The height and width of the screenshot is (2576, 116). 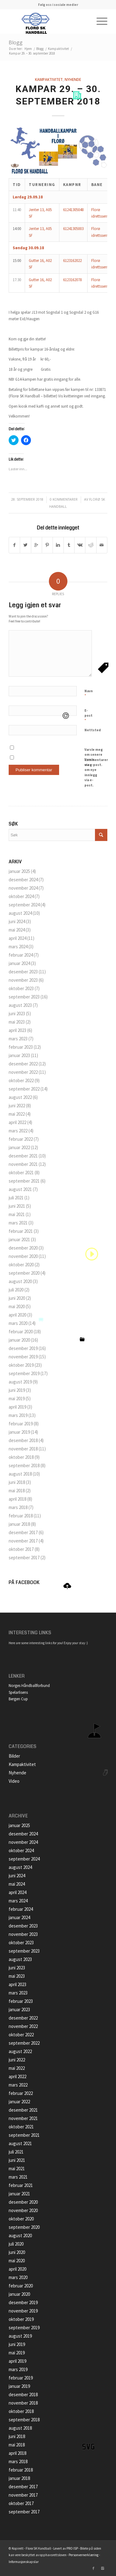 I want to click on upload a file to the cloud, so click(x=67, y=1586).